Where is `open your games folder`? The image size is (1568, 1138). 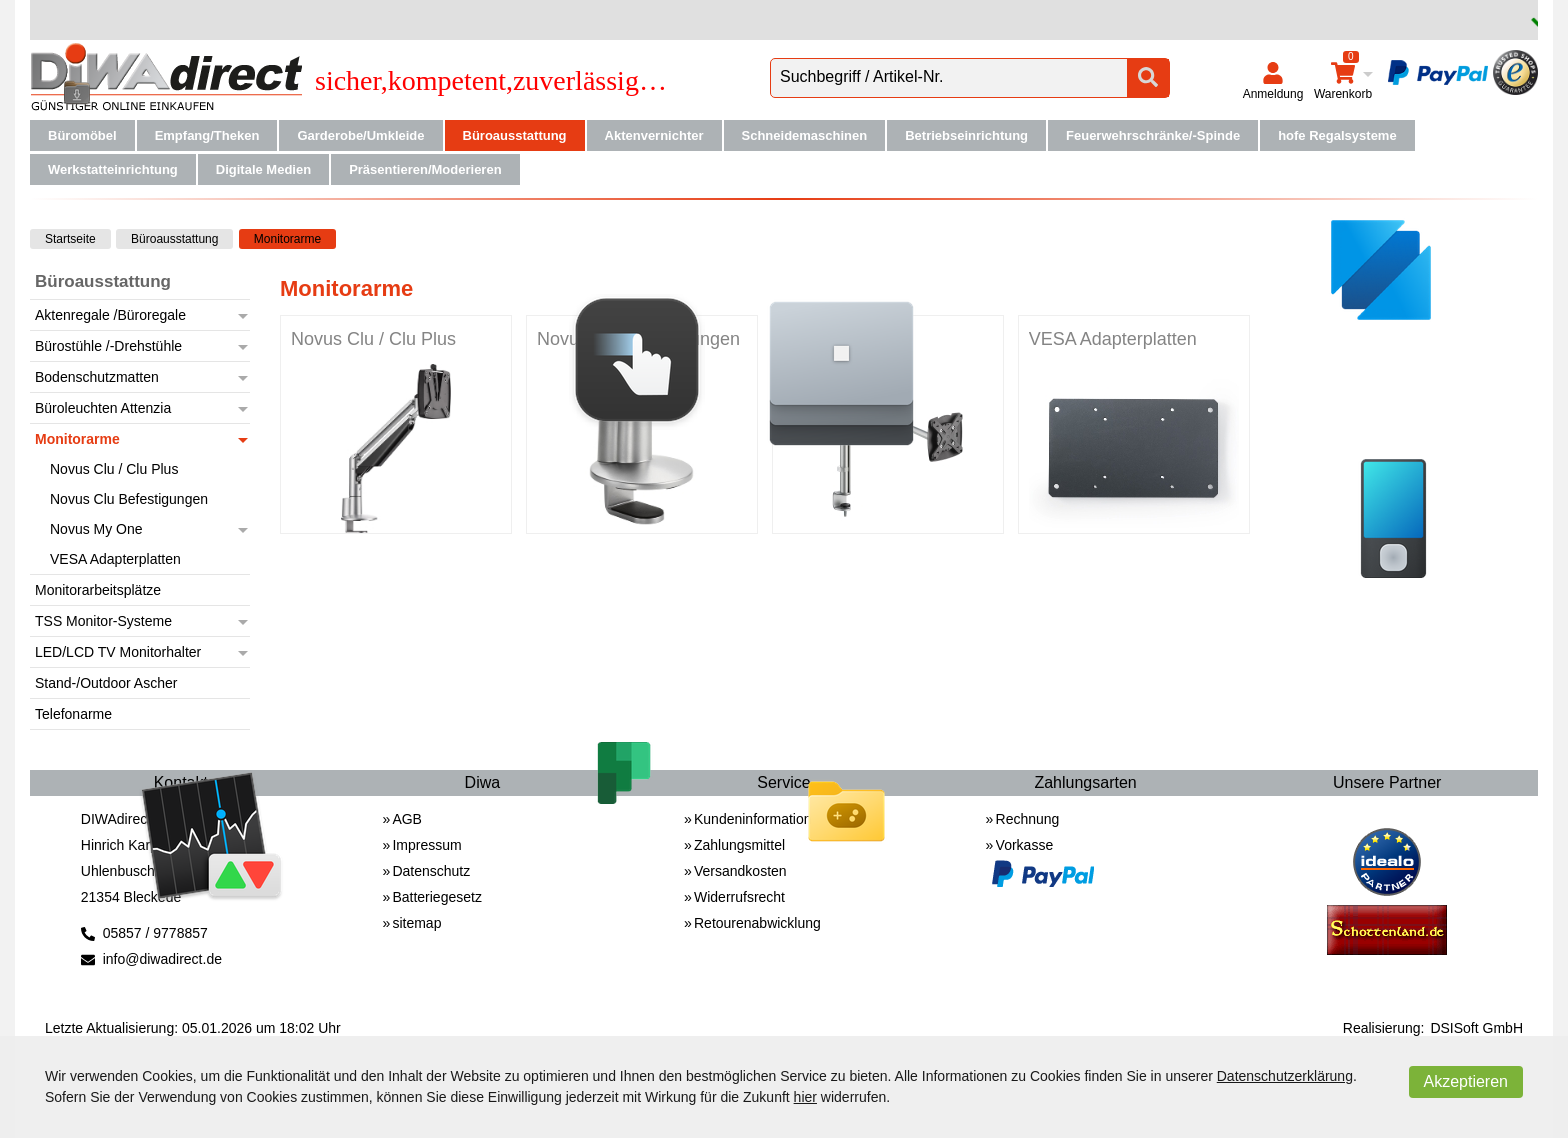 open your games folder is located at coordinates (846, 813).